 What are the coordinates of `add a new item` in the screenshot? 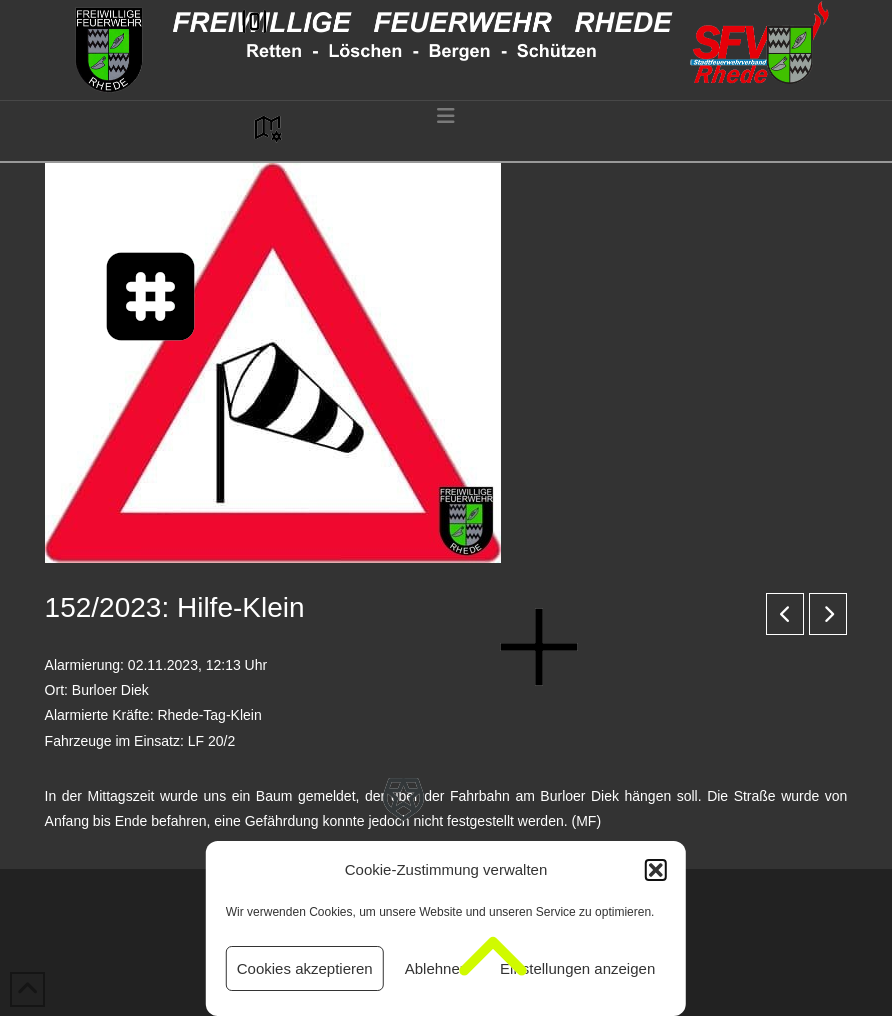 It's located at (539, 647).